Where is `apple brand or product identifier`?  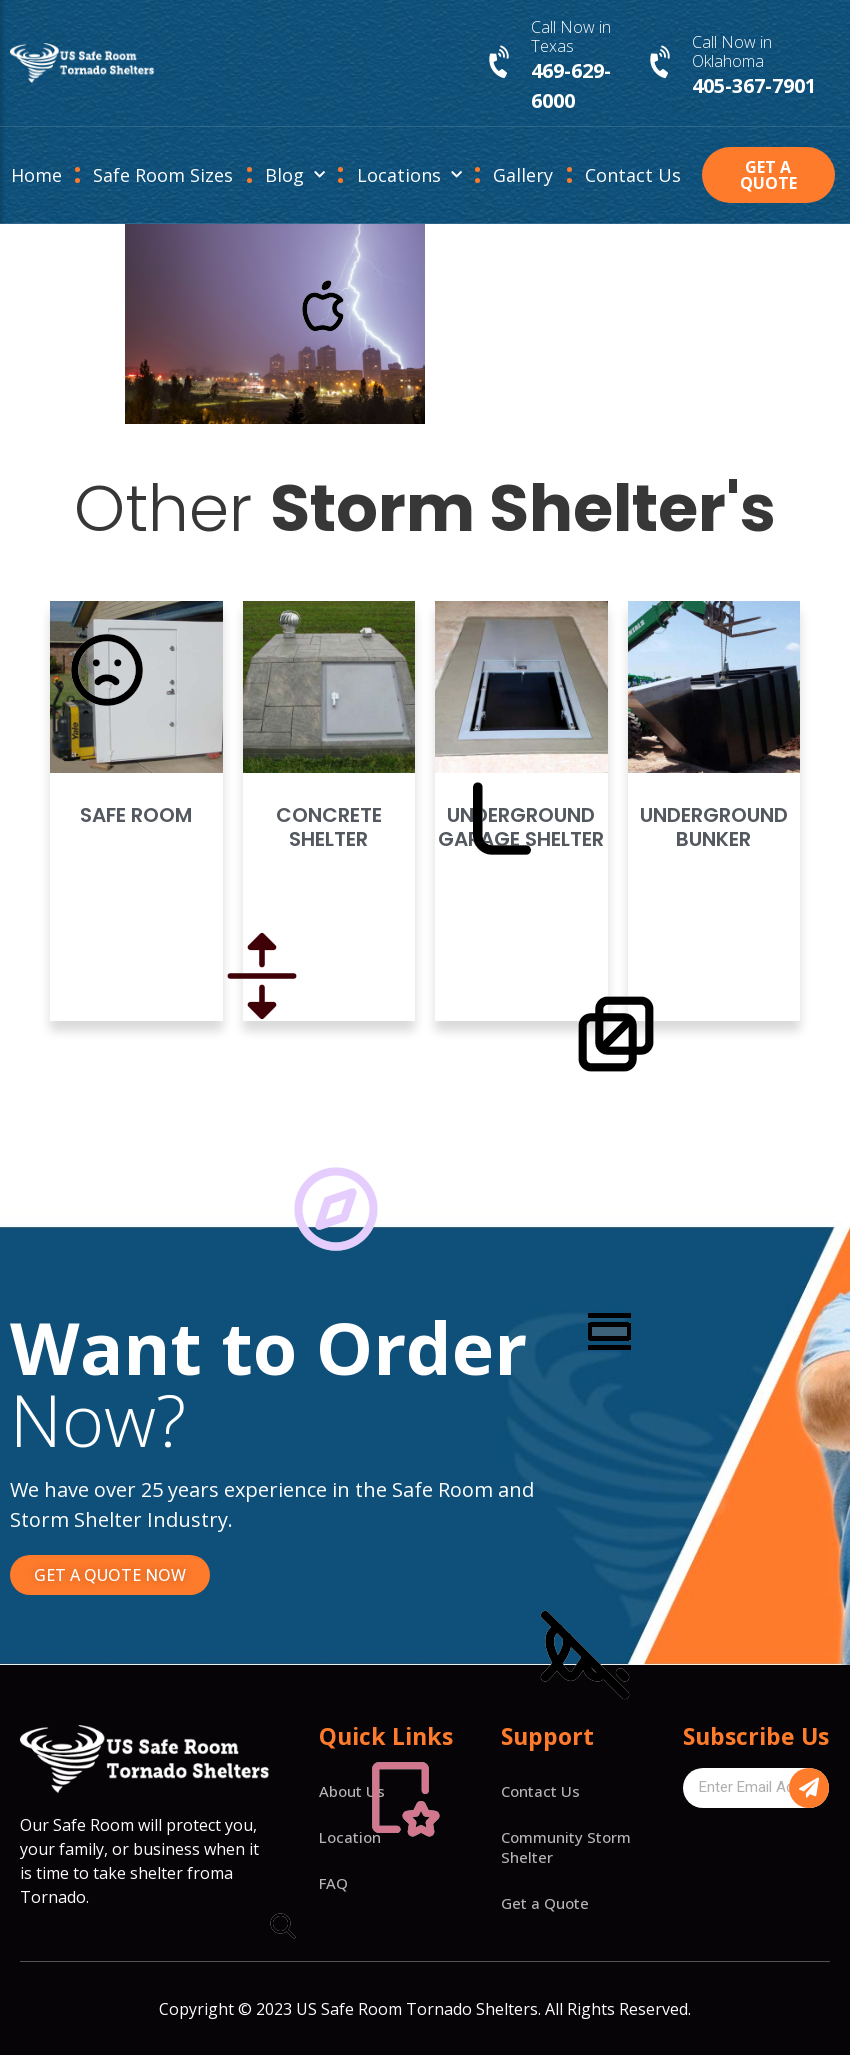
apple brand or product identifier is located at coordinates (324, 307).